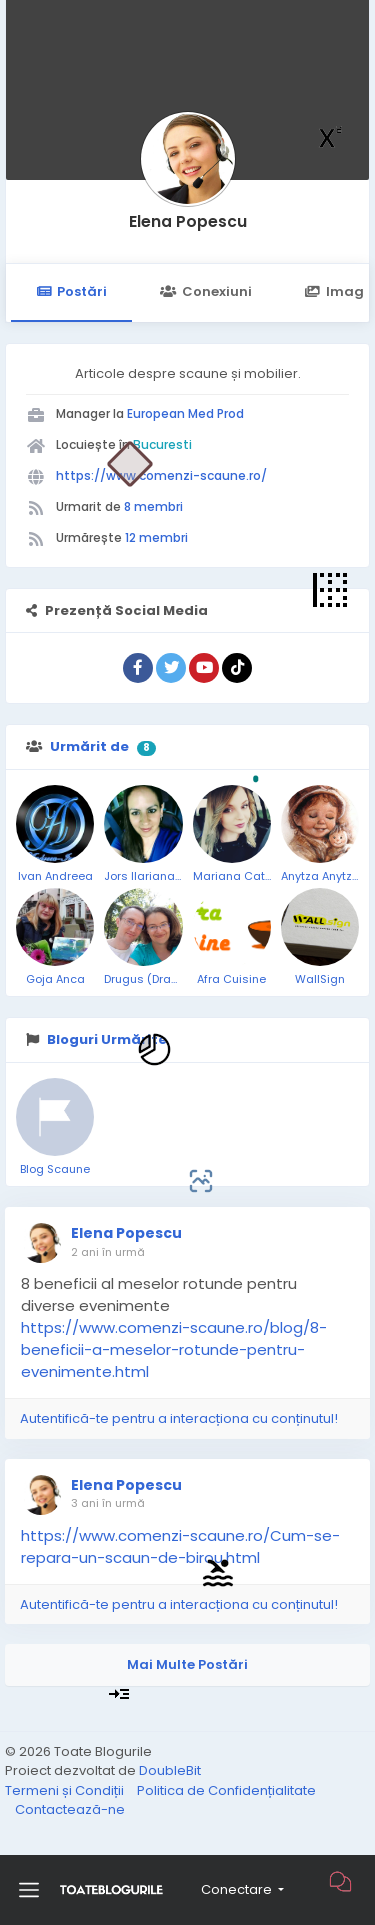  Describe the element at coordinates (130, 464) in the screenshot. I see `indicates premium or pro membership status` at that location.